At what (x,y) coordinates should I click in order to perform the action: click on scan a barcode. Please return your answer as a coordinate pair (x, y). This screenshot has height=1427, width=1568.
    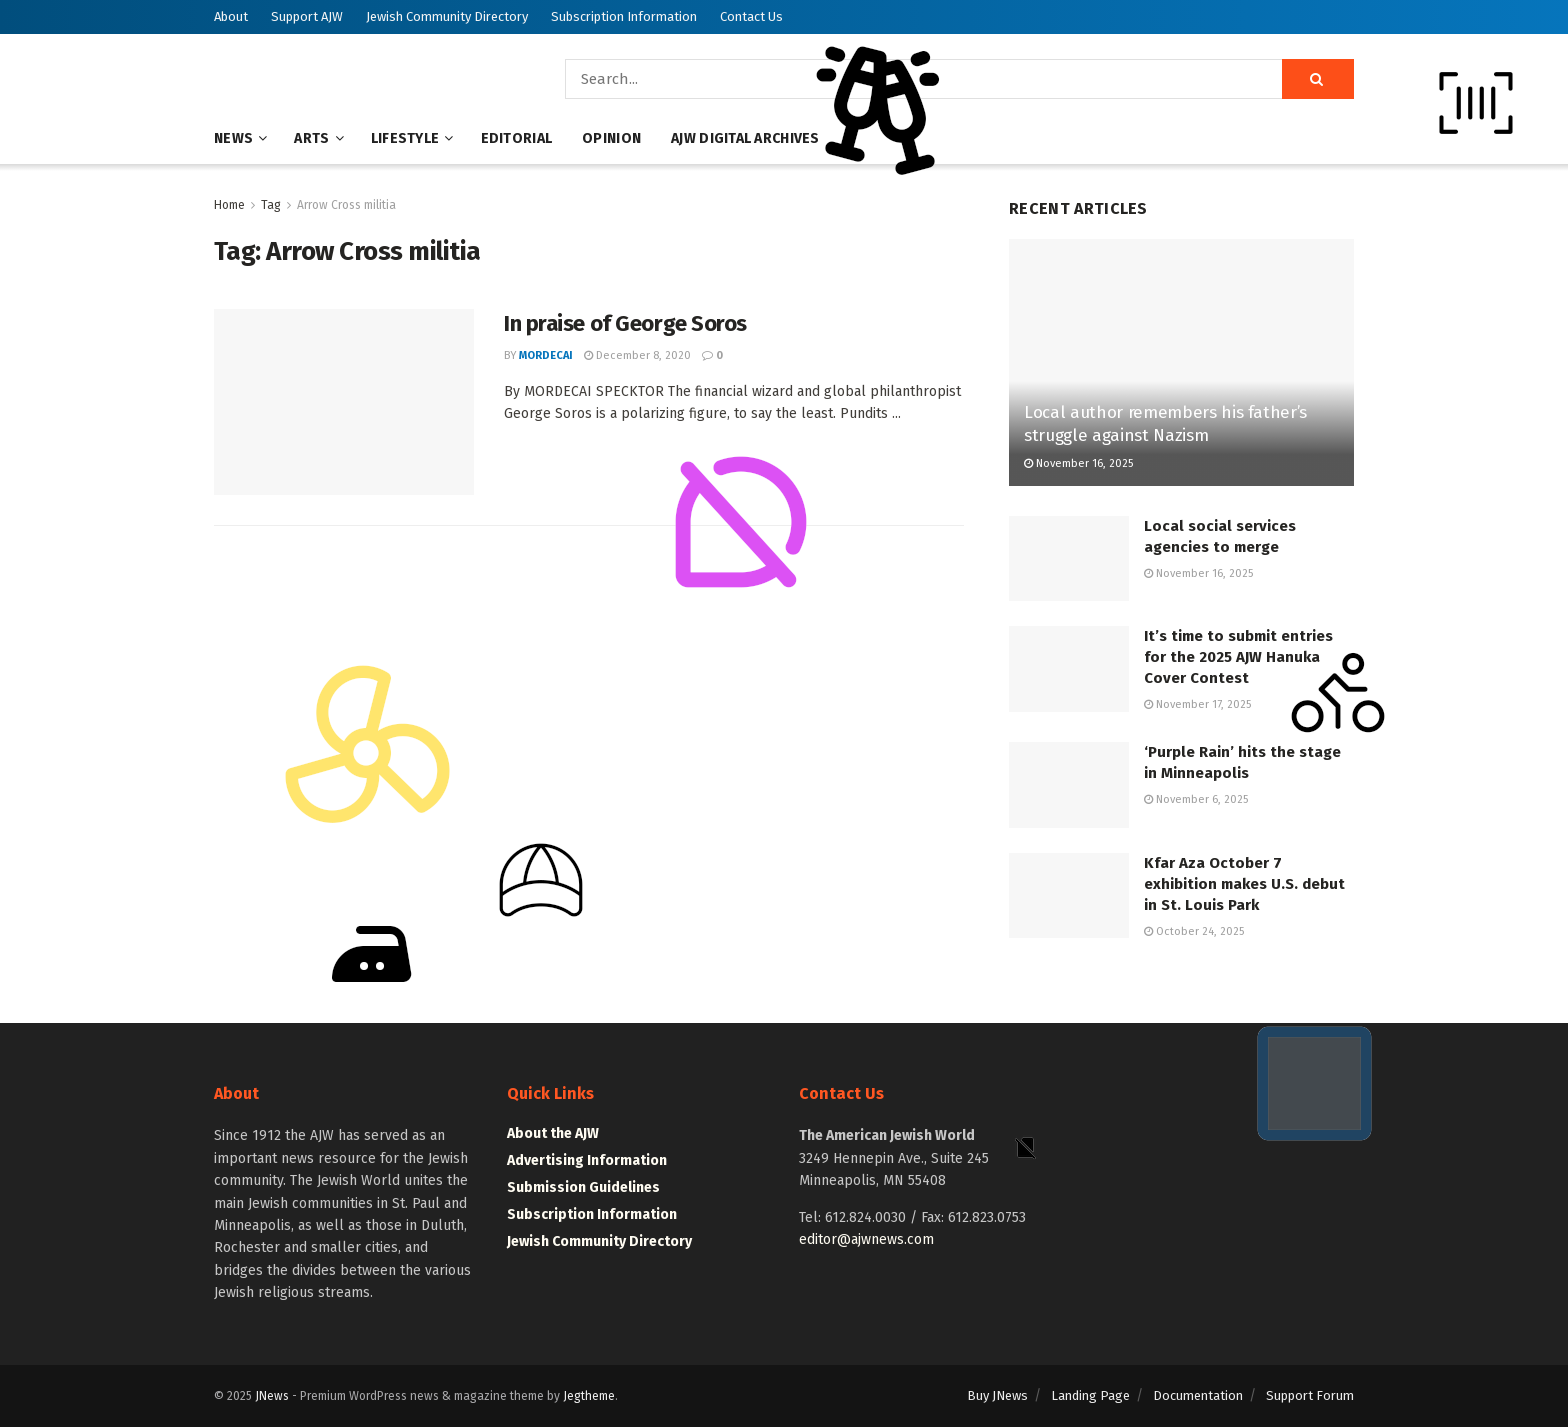
    Looking at the image, I should click on (1476, 103).